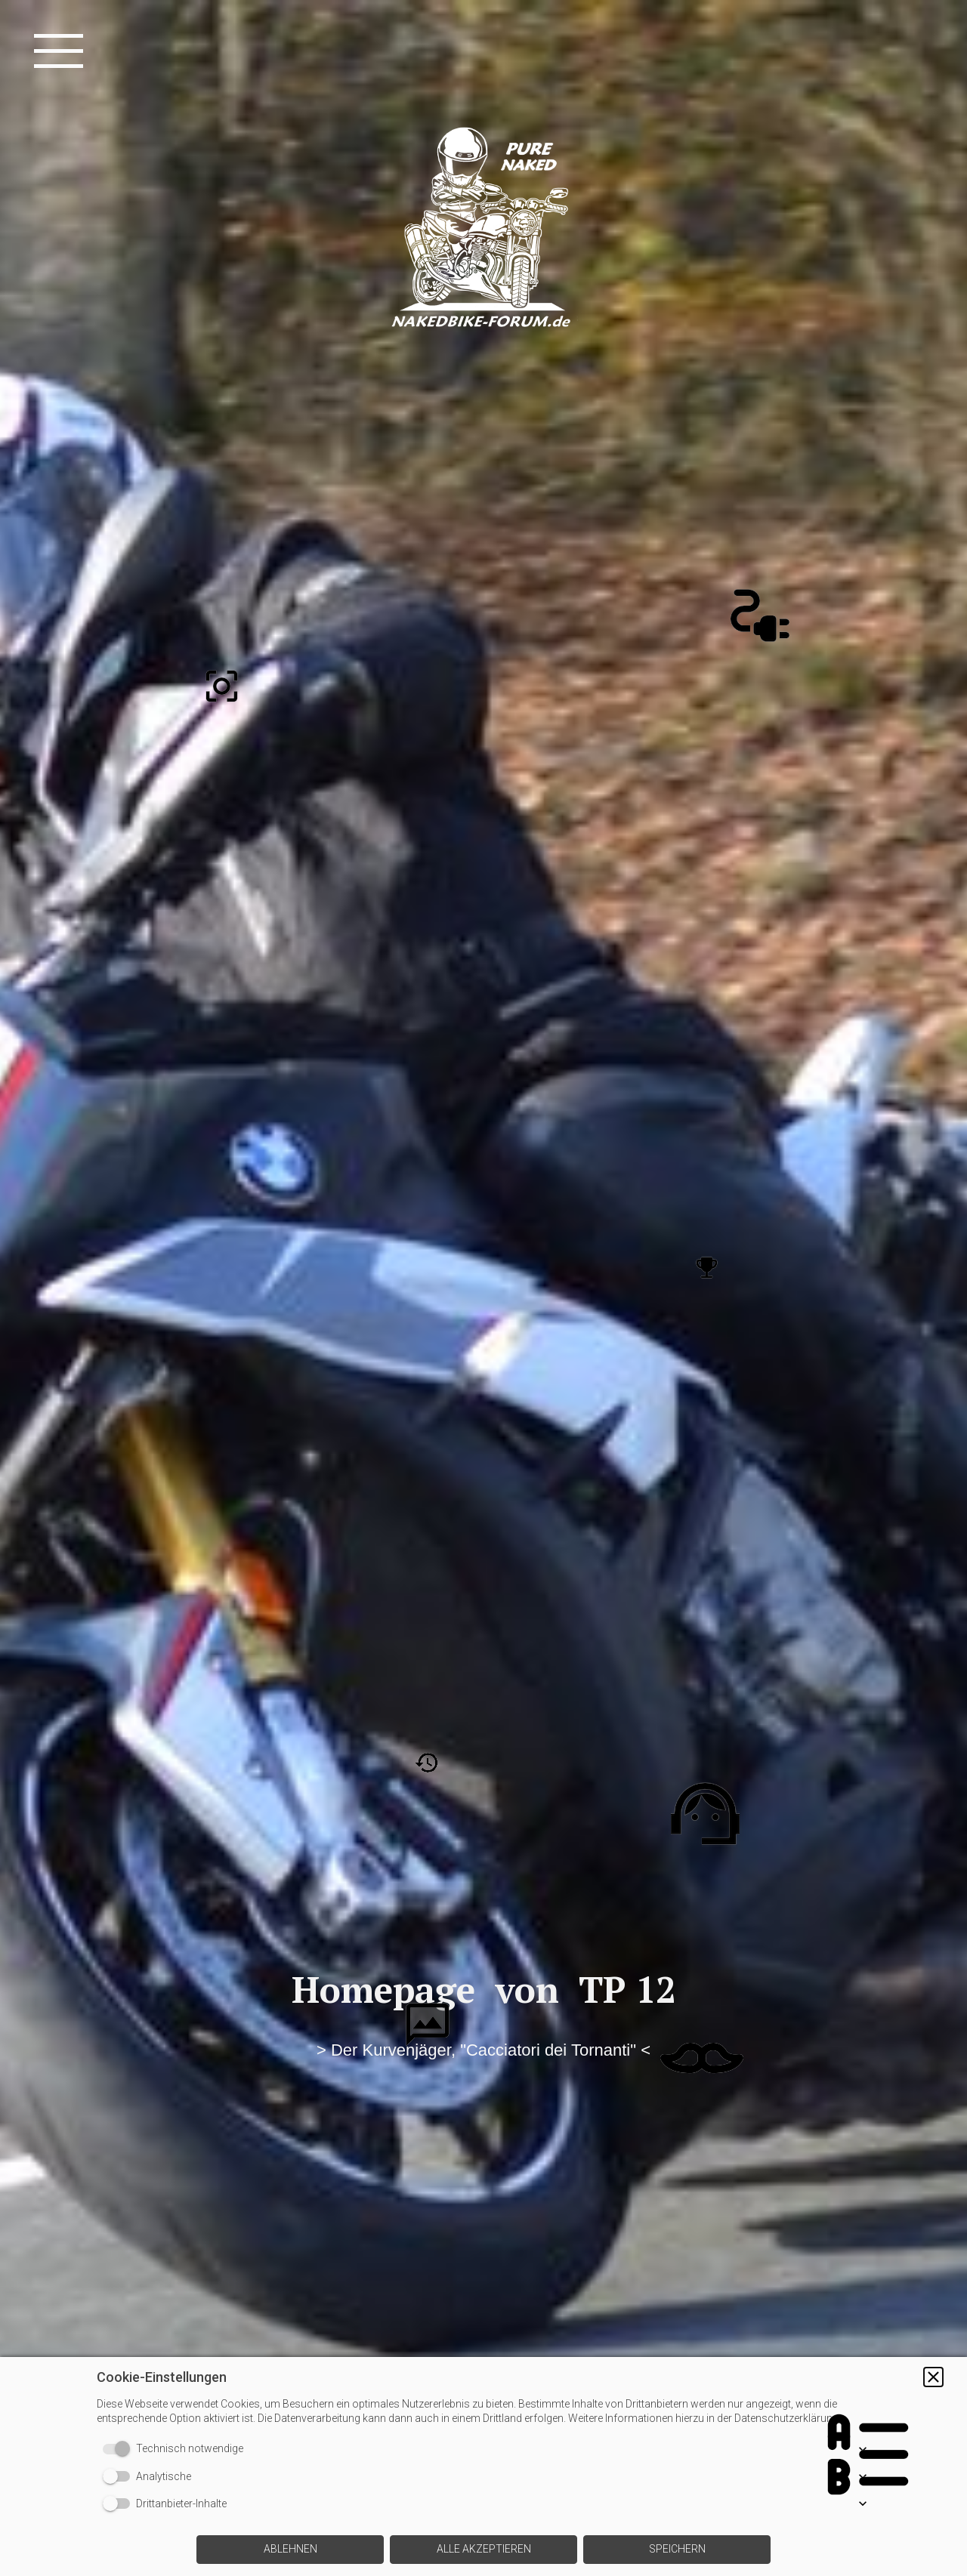 This screenshot has width=967, height=2576. I want to click on send or receive a picture message (MMS), so click(428, 2025).